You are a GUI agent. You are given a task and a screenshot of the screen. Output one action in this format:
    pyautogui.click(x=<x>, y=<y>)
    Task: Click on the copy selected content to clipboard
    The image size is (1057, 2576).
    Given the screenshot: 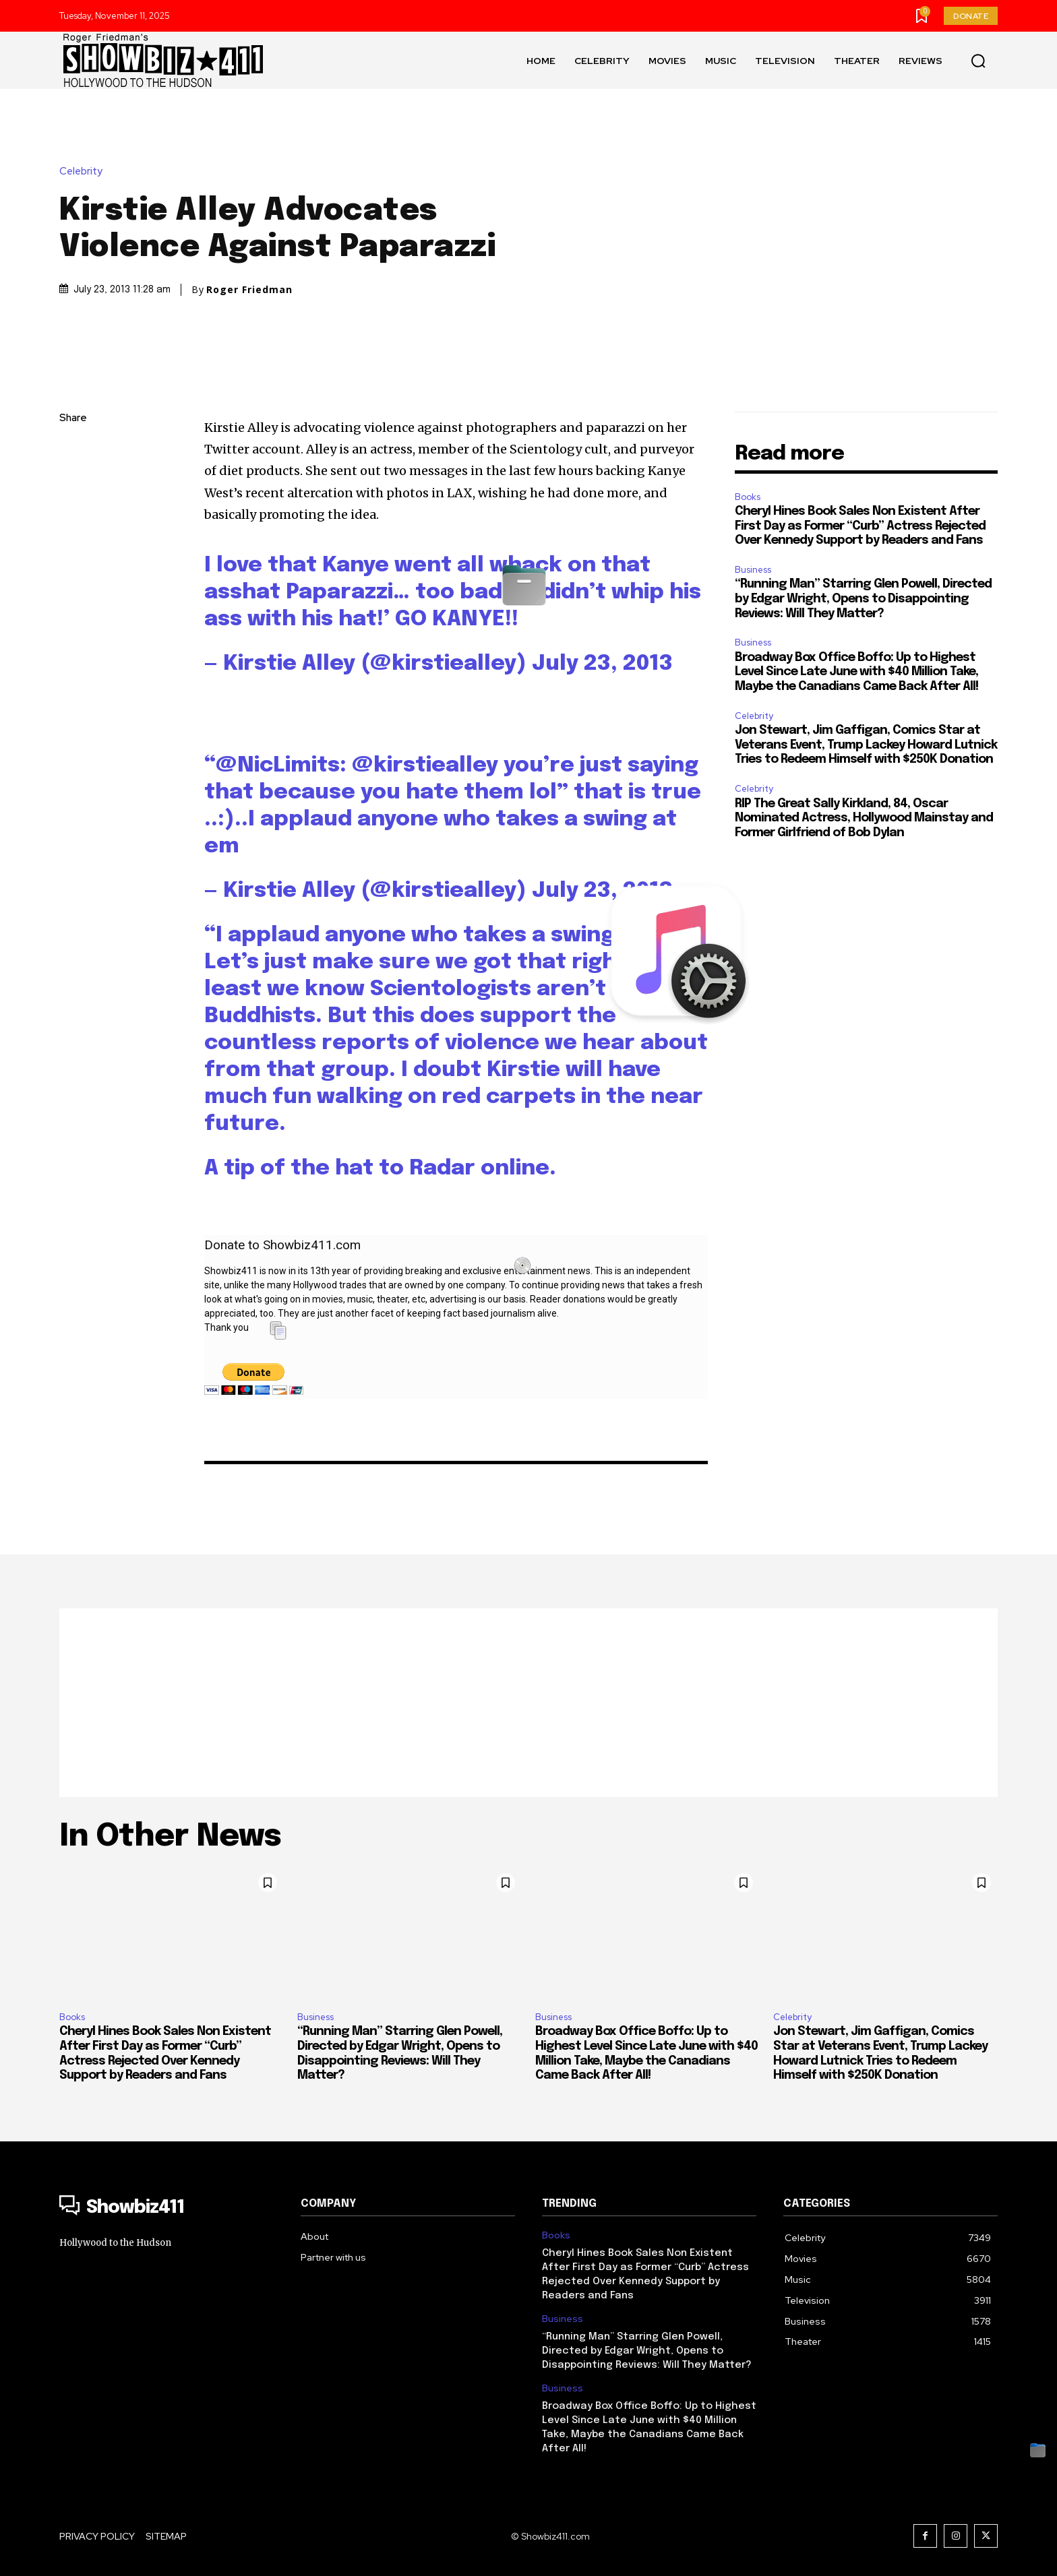 What is the action you would take?
    pyautogui.click(x=278, y=1330)
    